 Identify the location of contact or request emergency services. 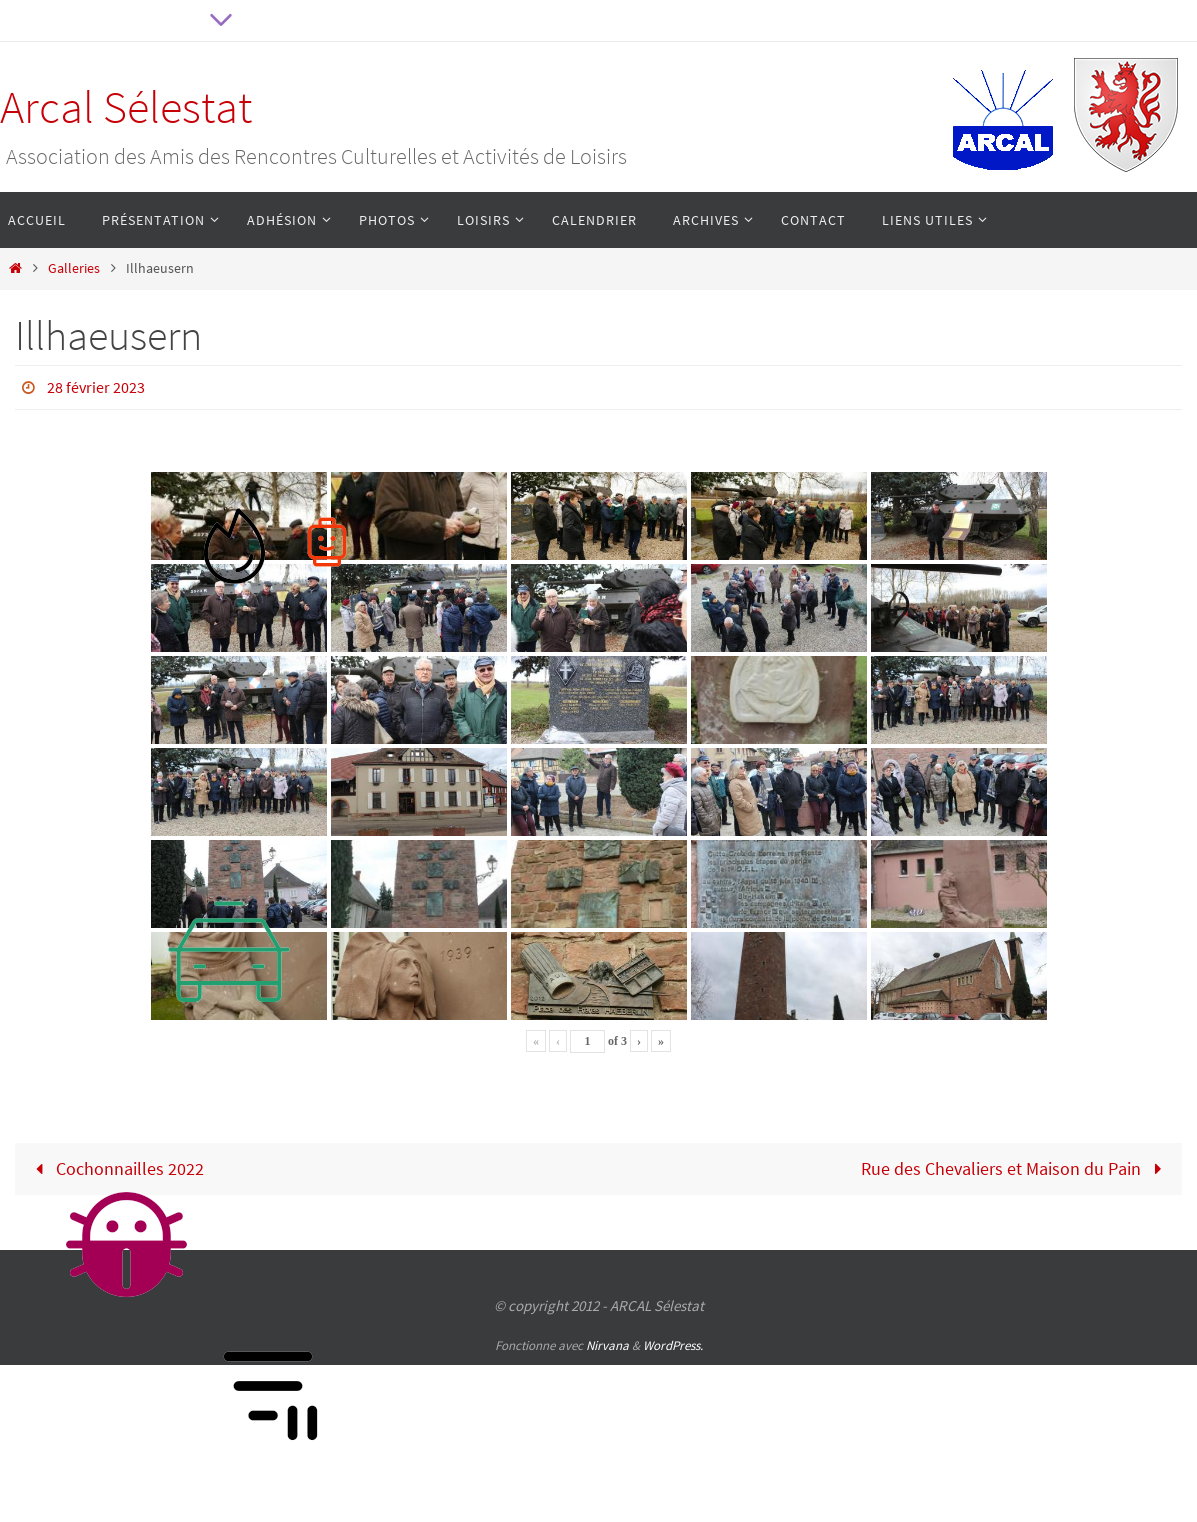
(229, 958).